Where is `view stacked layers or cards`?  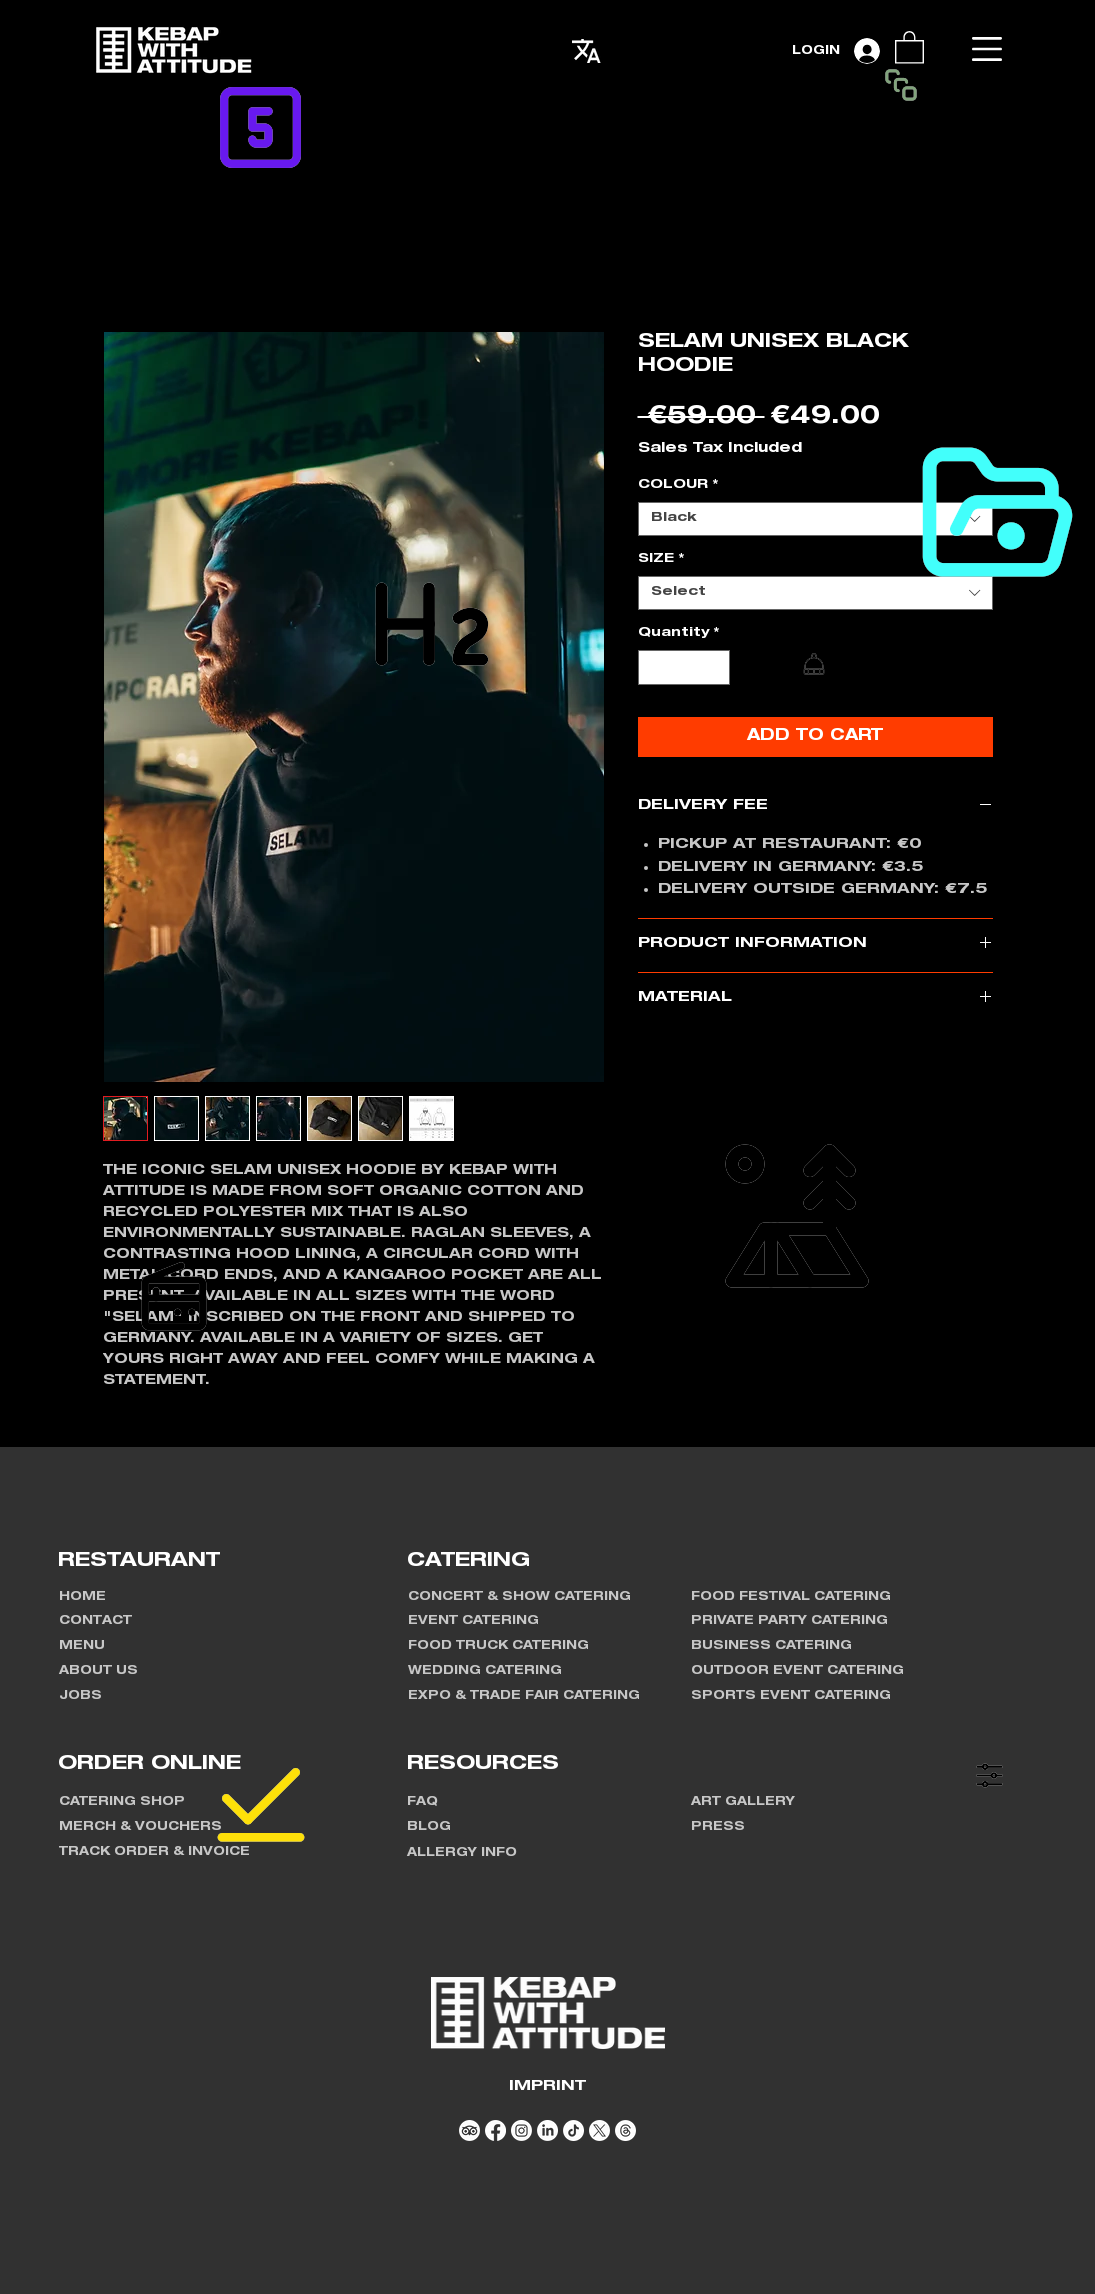
view stacked layers or cards is located at coordinates (901, 85).